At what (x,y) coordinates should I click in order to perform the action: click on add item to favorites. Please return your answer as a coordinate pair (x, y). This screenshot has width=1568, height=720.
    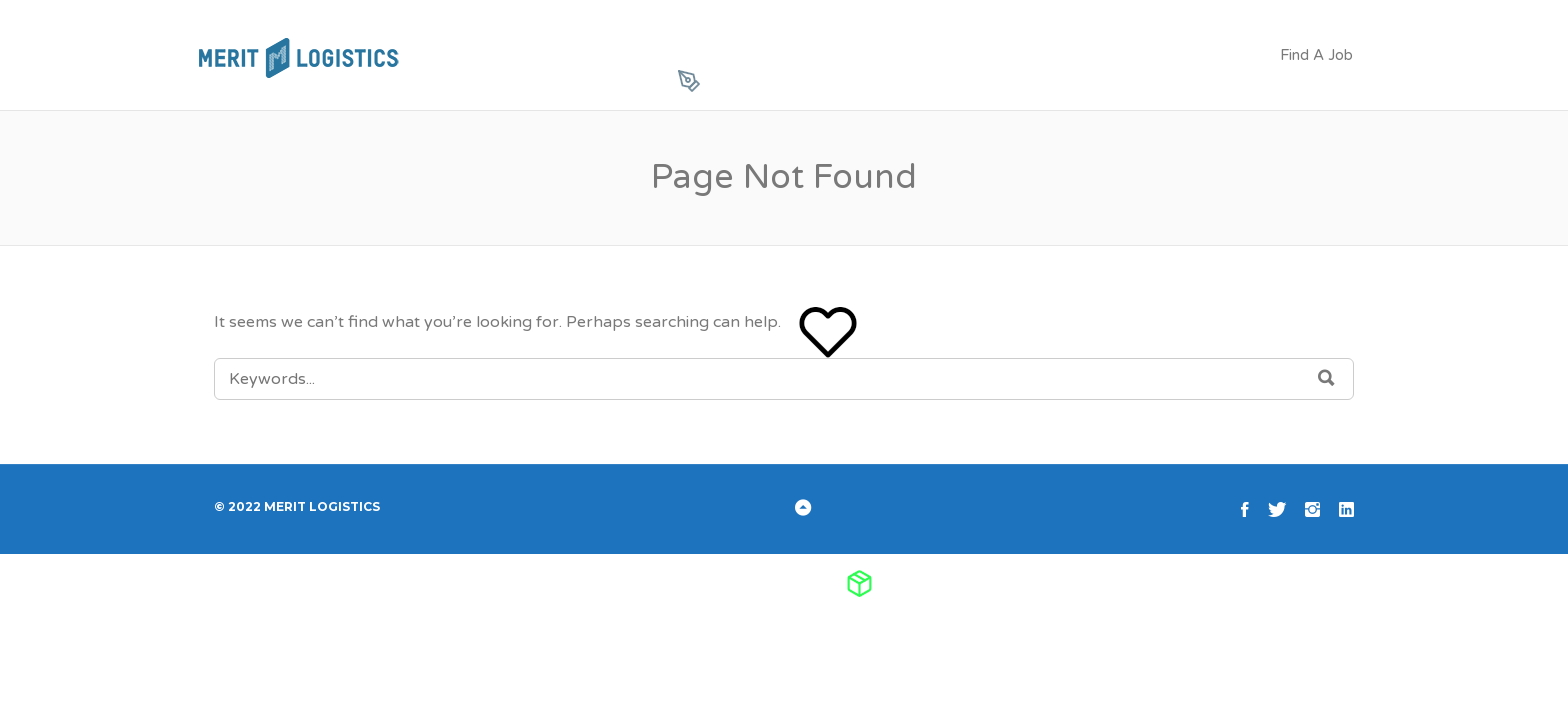
    Looking at the image, I should click on (828, 332).